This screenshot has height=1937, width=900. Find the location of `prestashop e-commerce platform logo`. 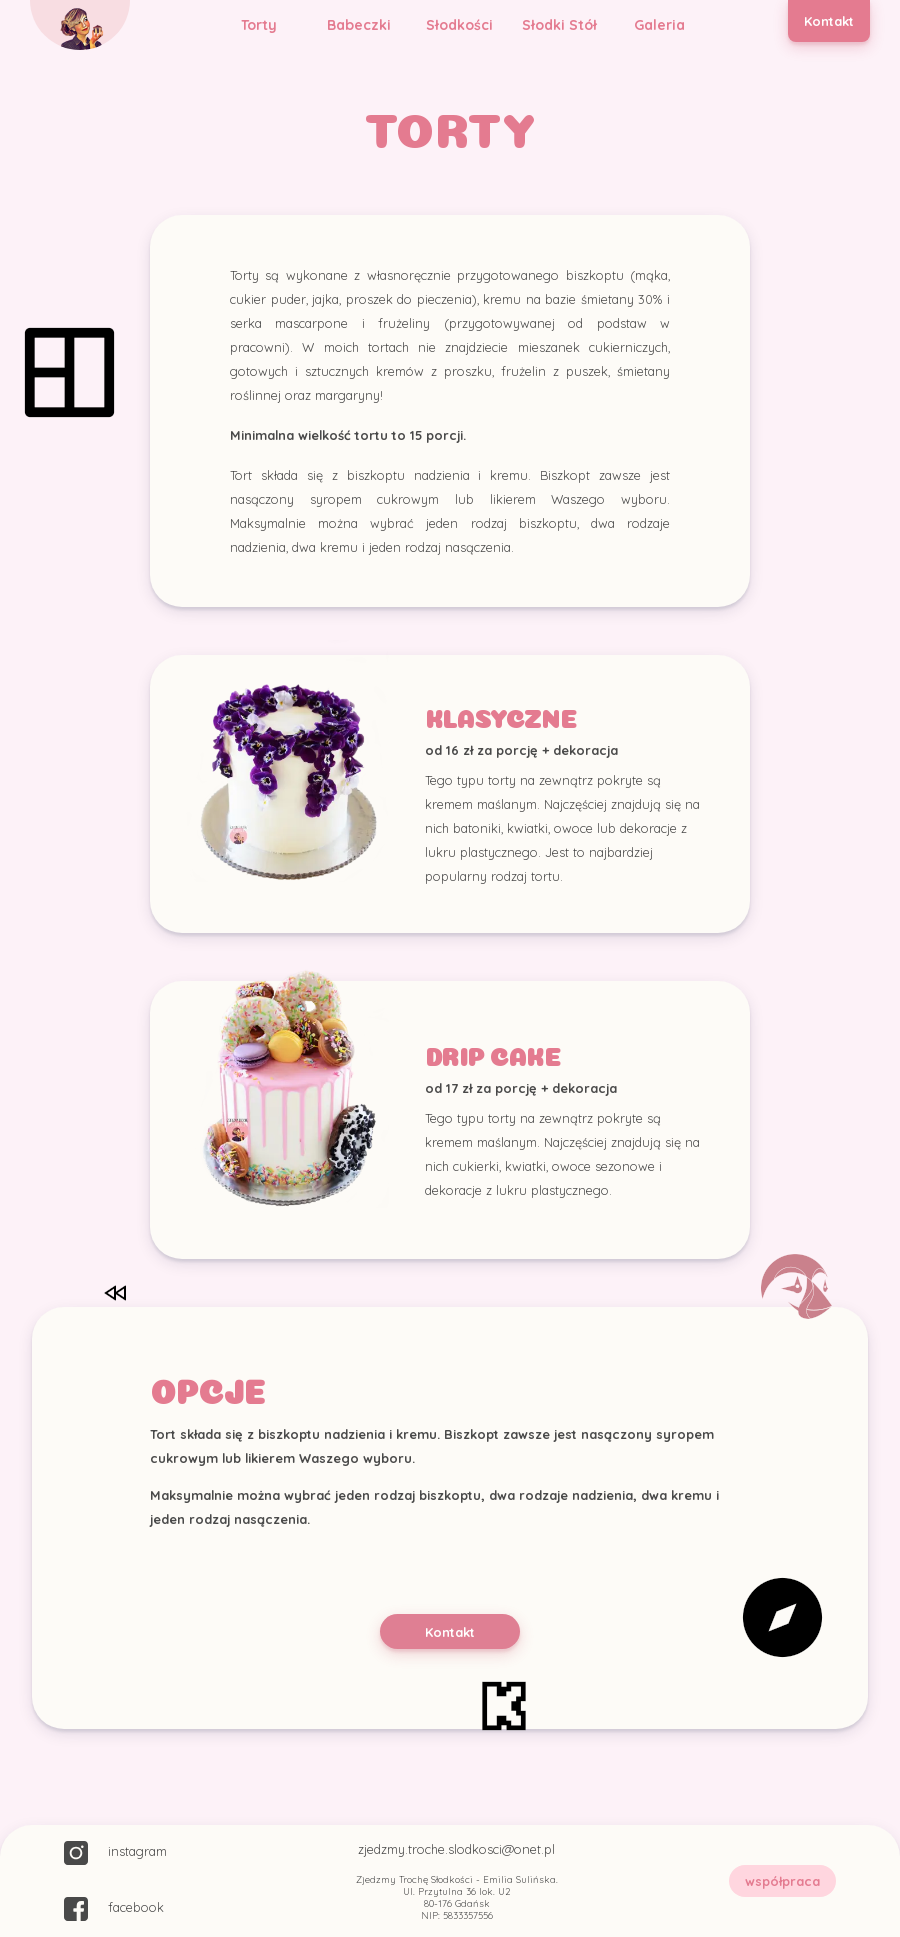

prestashop e-commerce platform logo is located at coordinates (796, 1286).